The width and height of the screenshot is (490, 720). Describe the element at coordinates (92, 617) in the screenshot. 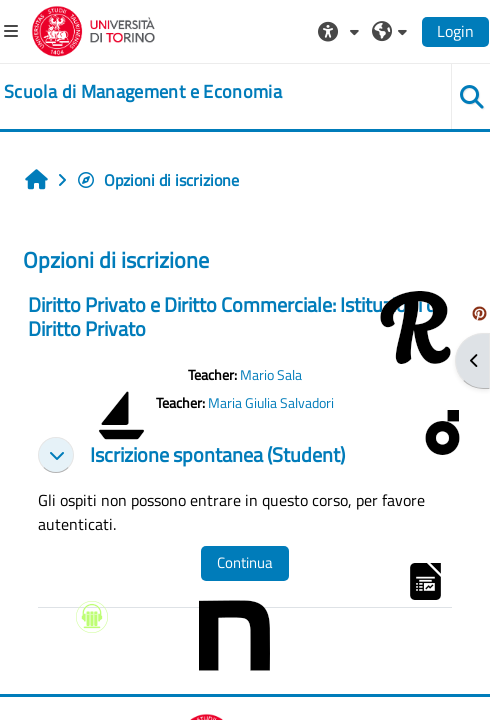

I see `open audiobookshelf app` at that location.